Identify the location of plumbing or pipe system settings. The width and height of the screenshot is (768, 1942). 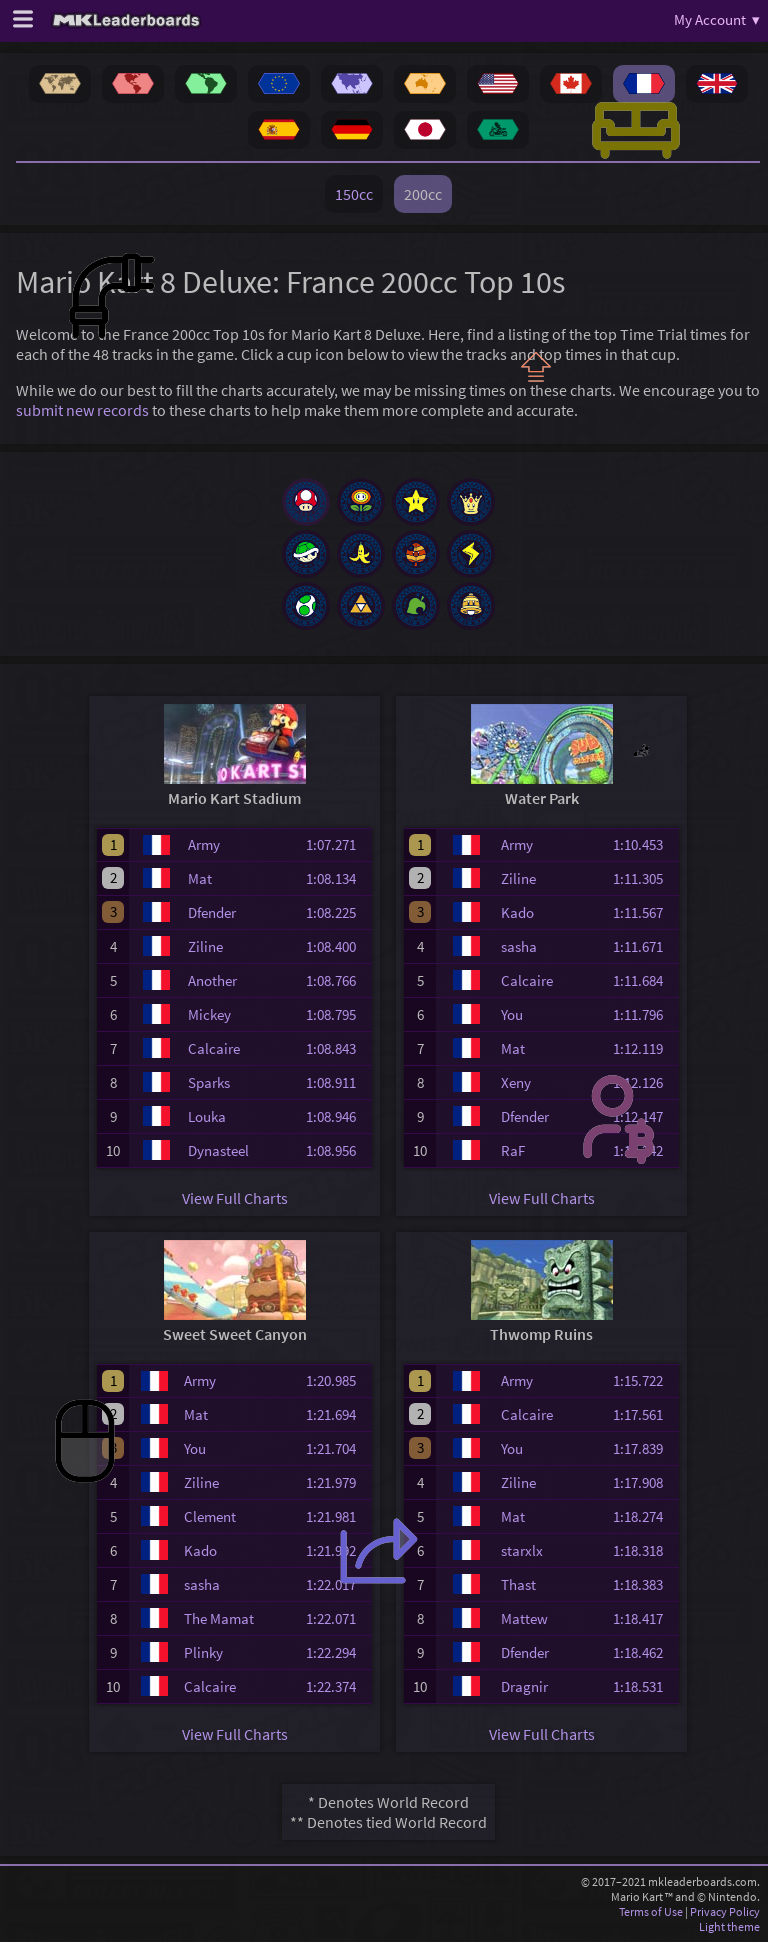
(108, 292).